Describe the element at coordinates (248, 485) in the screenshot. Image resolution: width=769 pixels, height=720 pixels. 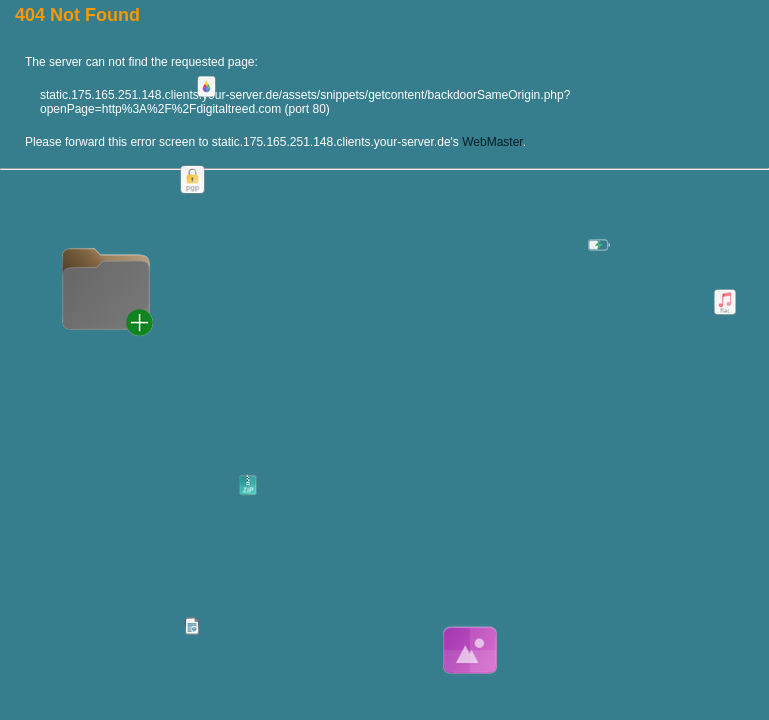
I see `open a compressed zip archive` at that location.